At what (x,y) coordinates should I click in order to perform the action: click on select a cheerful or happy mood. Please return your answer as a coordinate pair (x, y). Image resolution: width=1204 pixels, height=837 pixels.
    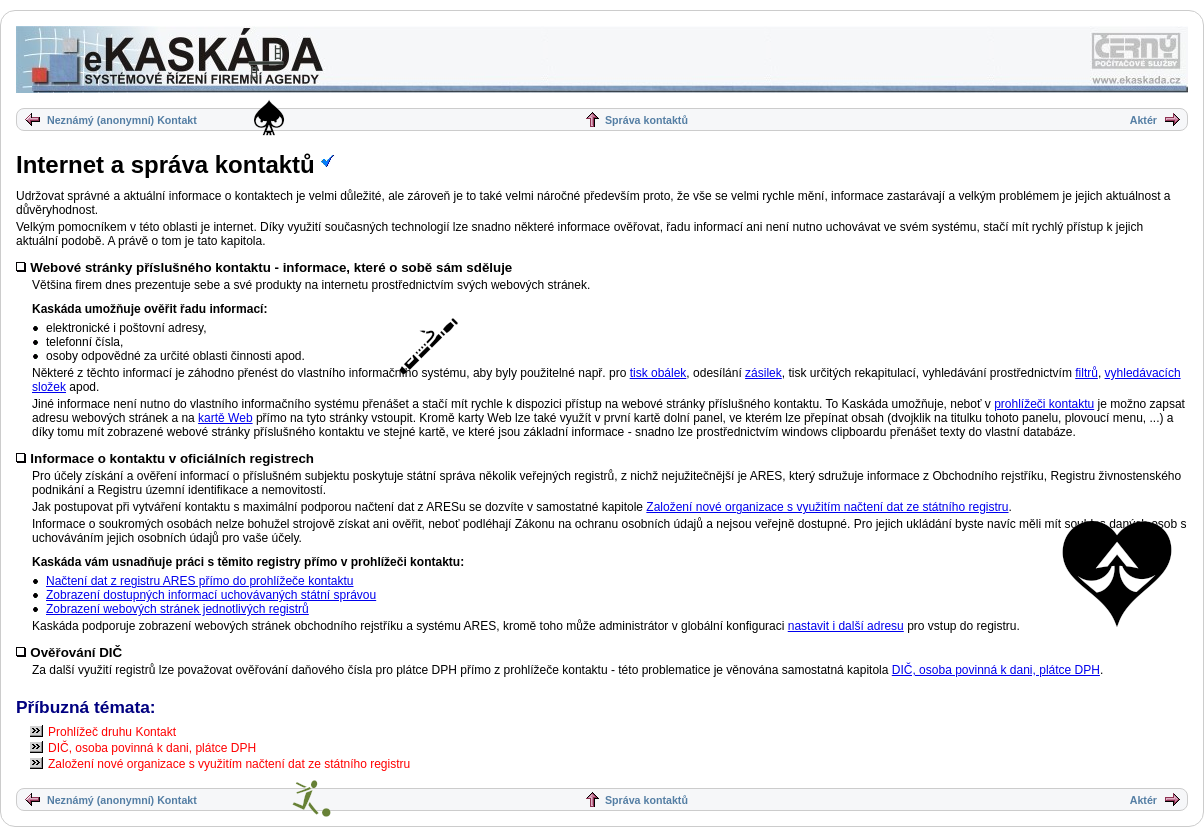
    Looking at the image, I should click on (1117, 572).